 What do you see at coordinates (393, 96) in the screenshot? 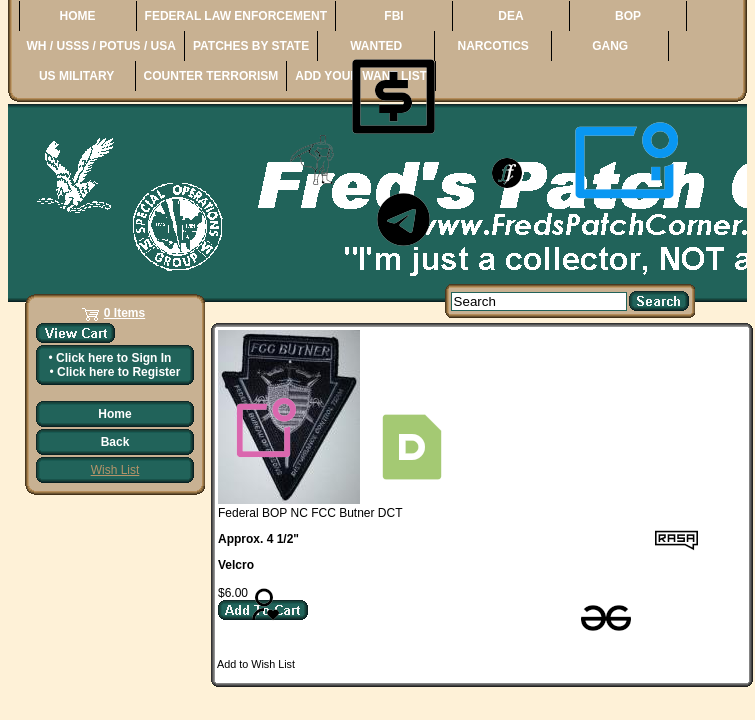
I see `view financial transactions or payment details` at bounding box center [393, 96].